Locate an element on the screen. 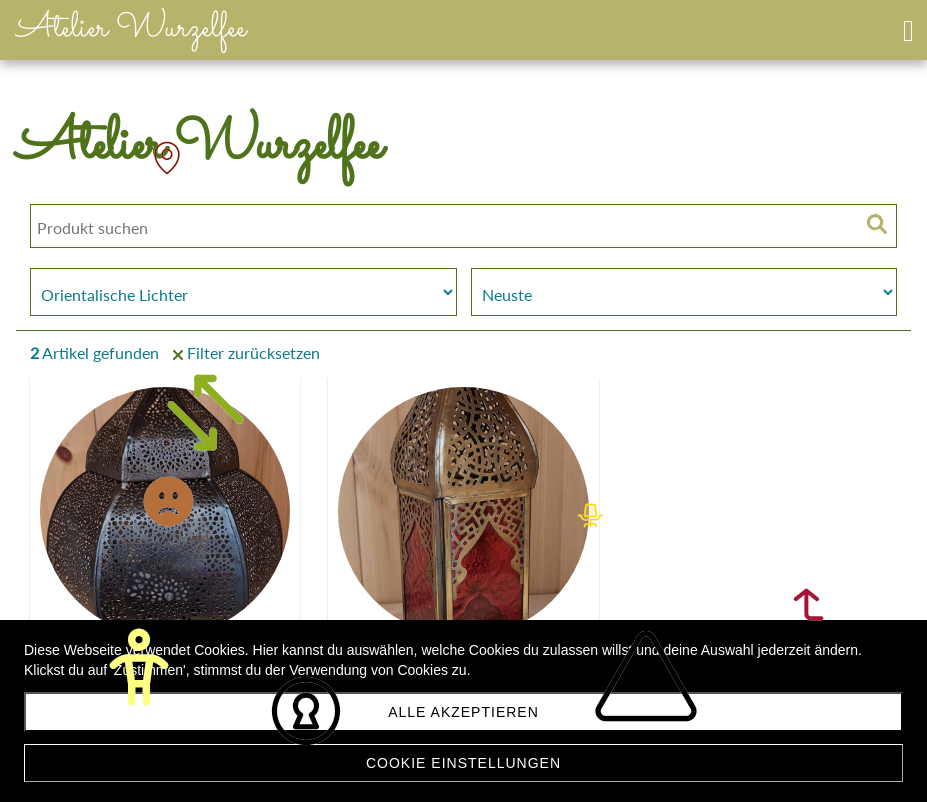  resize element diagonally is located at coordinates (205, 412).